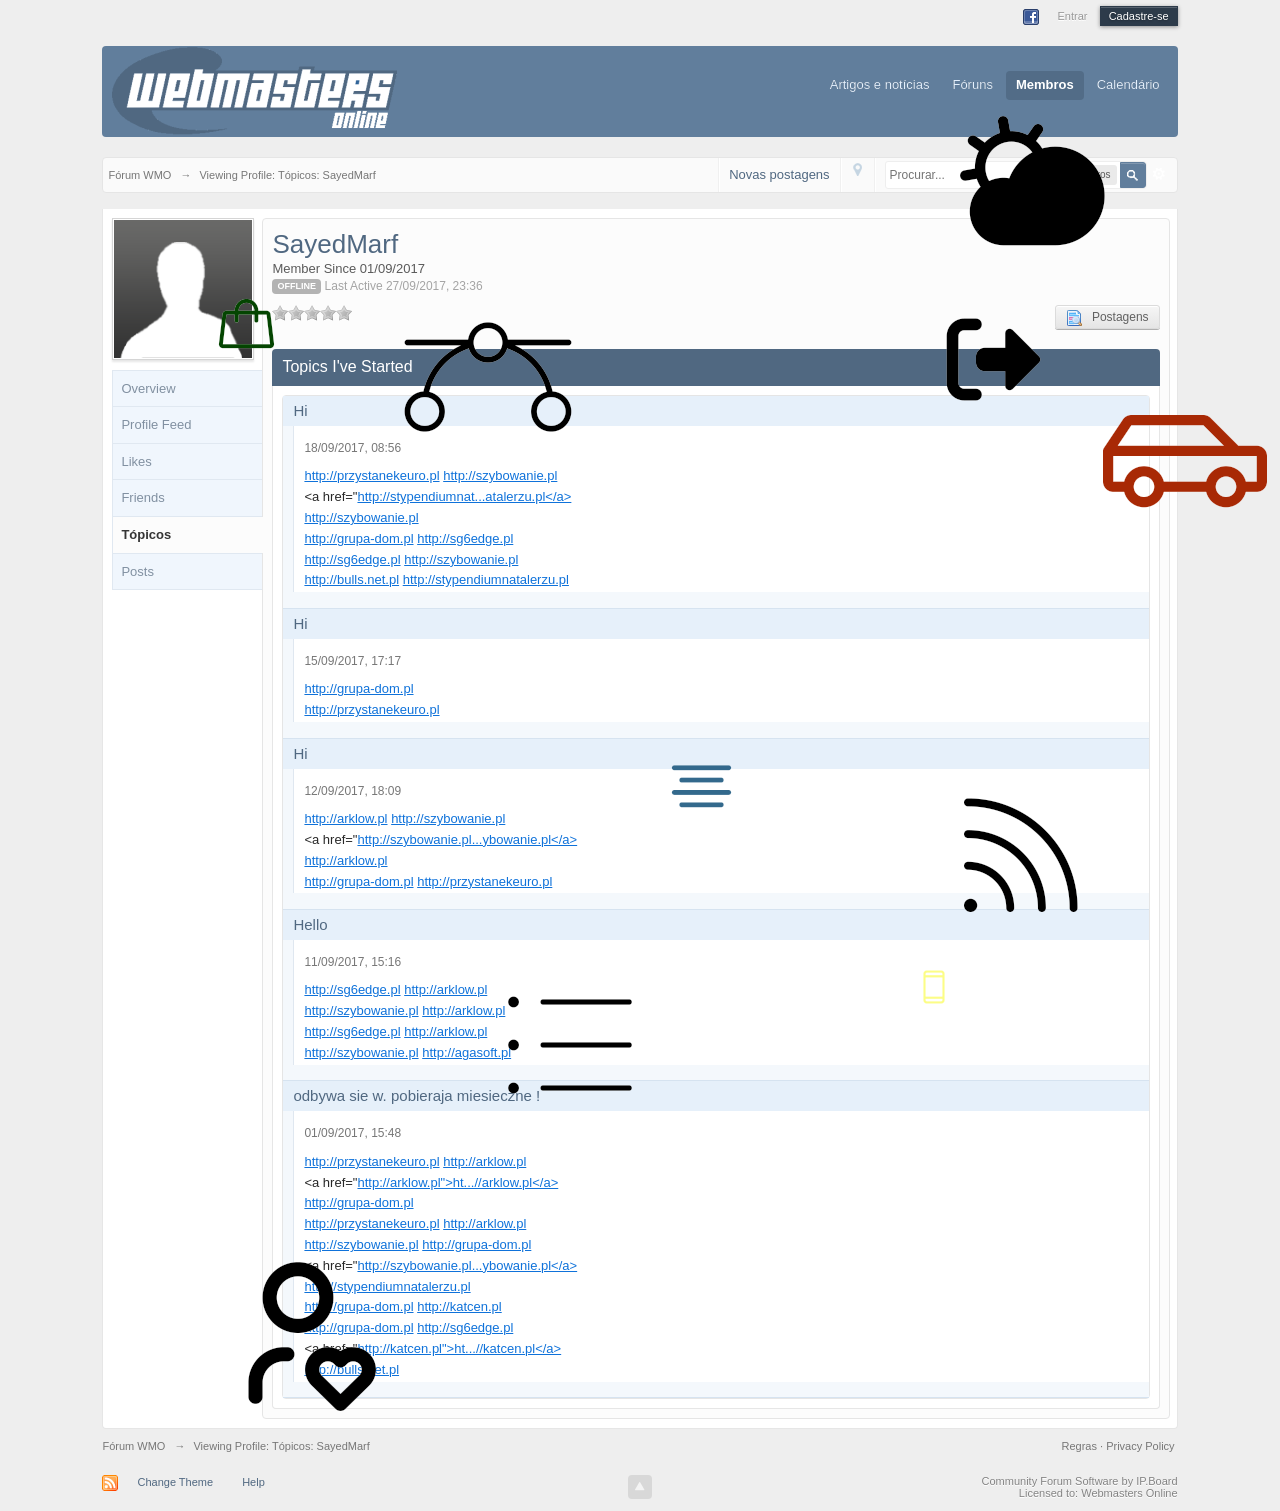  Describe the element at coordinates (246, 326) in the screenshot. I see `view your shopping bag` at that location.